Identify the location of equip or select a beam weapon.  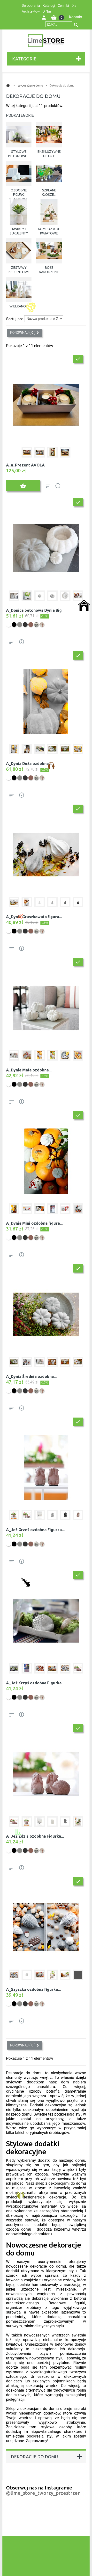
(25, 1582).